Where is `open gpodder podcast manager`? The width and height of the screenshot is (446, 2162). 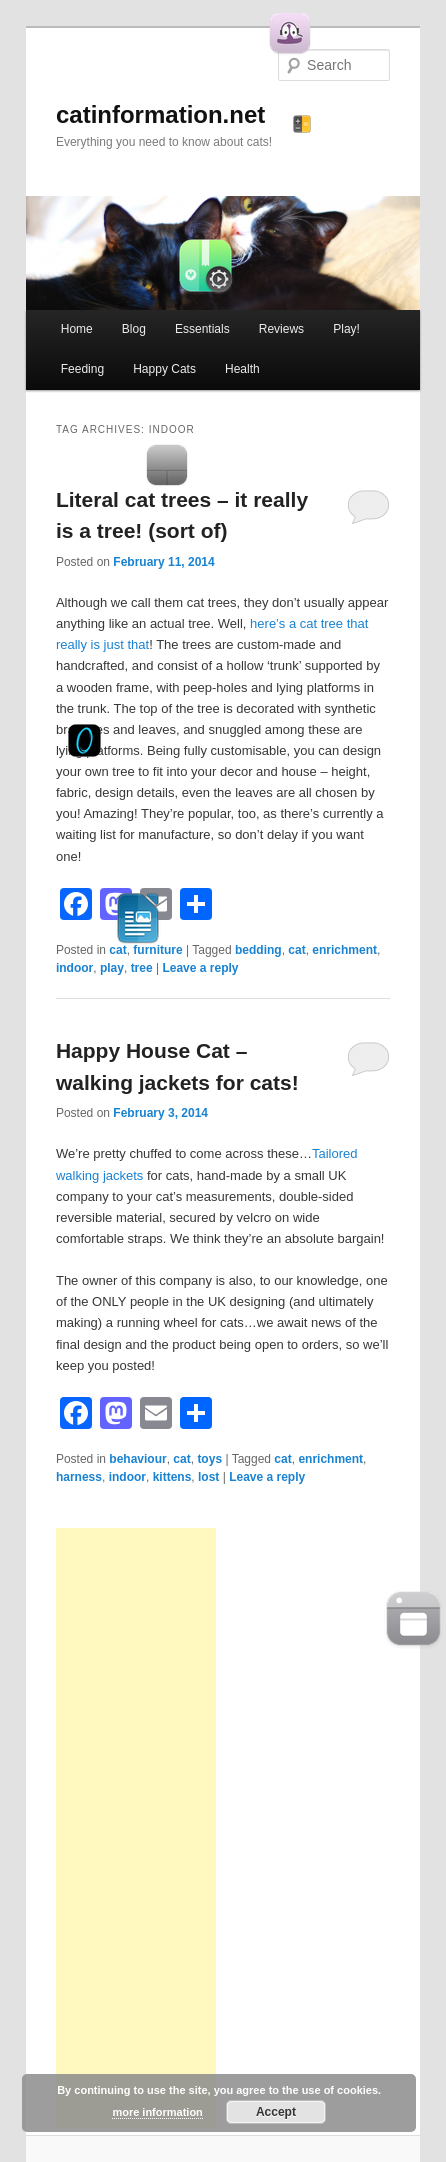
open gpodder podcast manager is located at coordinates (290, 33).